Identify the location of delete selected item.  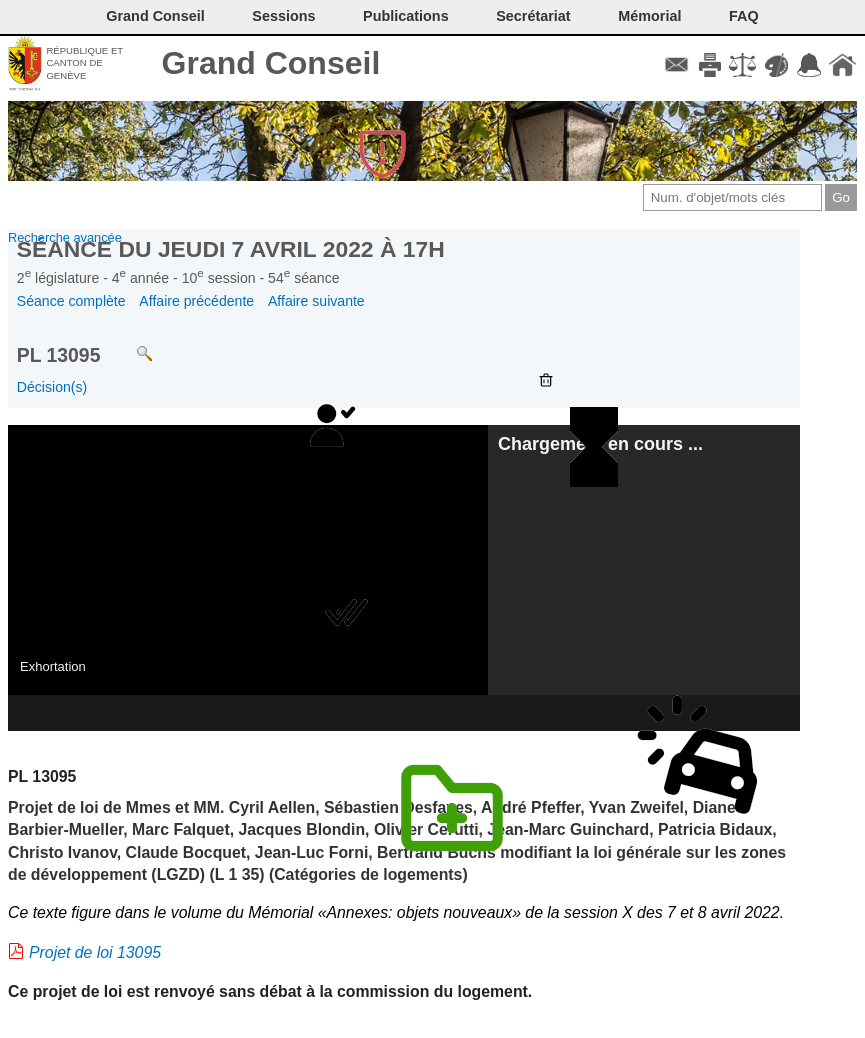
(546, 380).